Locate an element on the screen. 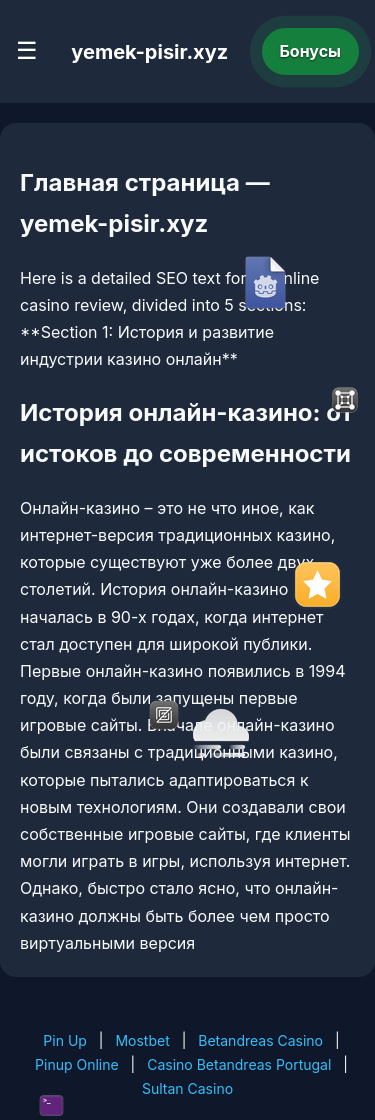 The width and height of the screenshot is (375, 1120). indicates foggy weather conditions is located at coordinates (221, 733).